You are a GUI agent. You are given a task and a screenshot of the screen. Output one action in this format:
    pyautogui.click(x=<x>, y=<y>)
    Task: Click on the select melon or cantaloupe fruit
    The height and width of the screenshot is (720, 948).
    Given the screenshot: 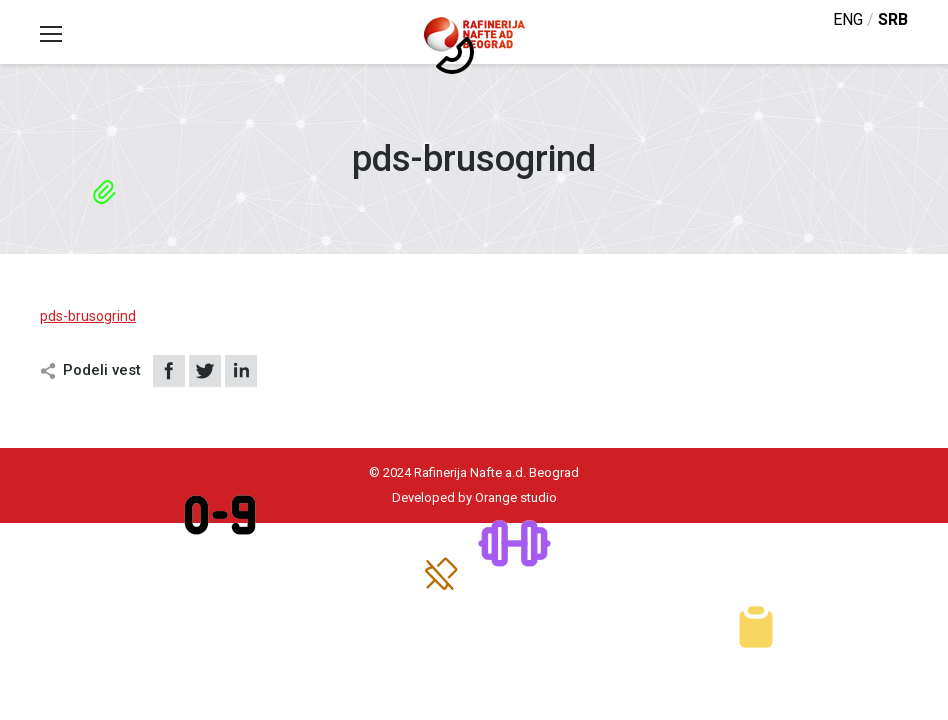 What is the action you would take?
    pyautogui.click(x=456, y=56)
    